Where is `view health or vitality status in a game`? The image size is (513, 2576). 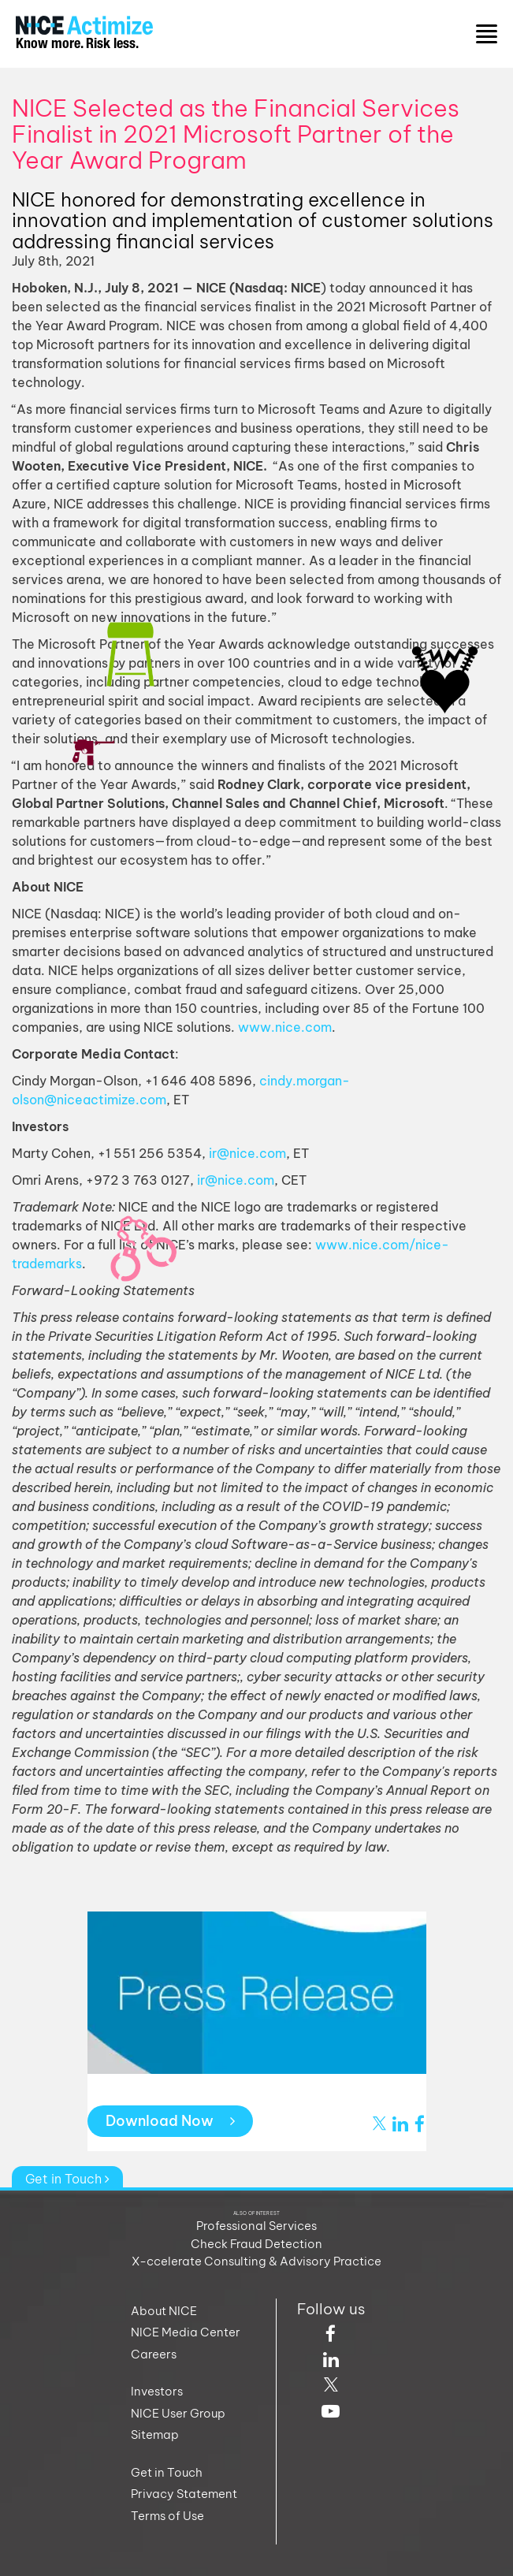 view health or vitality status in a game is located at coordinates (444, 679).